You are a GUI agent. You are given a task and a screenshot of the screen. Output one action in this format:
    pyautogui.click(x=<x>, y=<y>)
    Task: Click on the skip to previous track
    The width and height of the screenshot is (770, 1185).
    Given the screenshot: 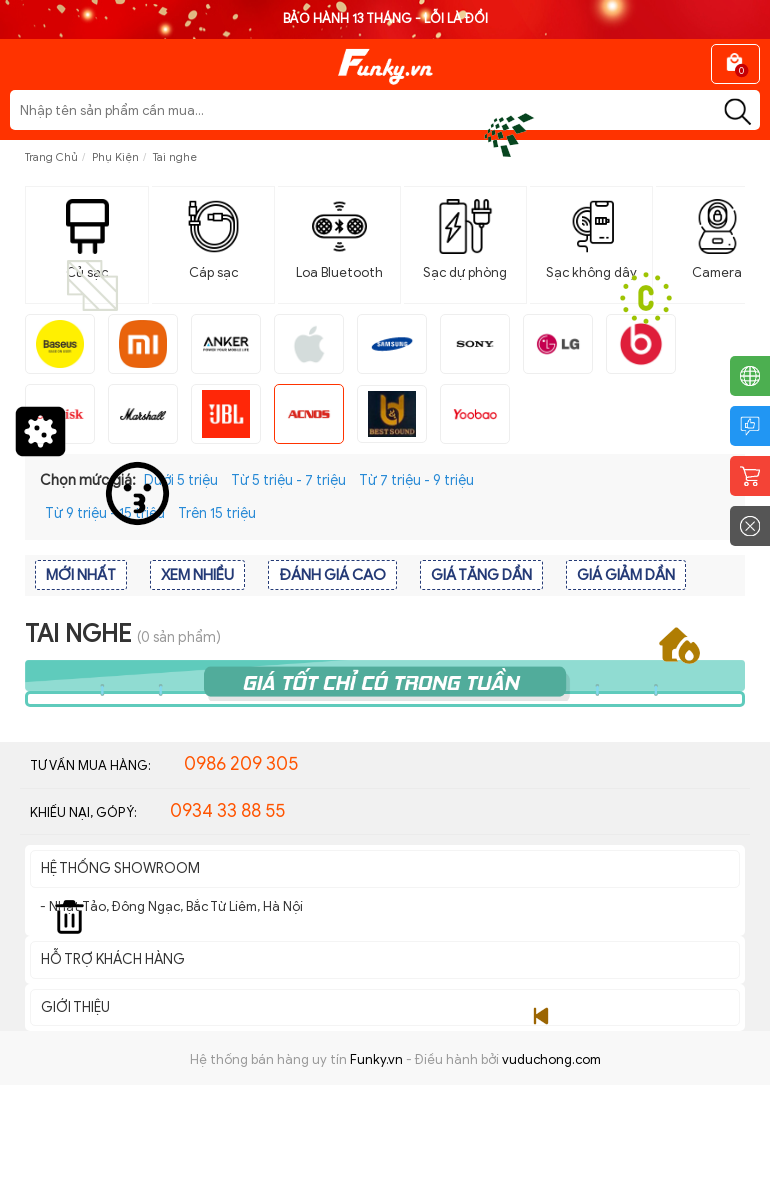 What is the action you would take?
    pyautogui.click(x=541, y=1016)
    